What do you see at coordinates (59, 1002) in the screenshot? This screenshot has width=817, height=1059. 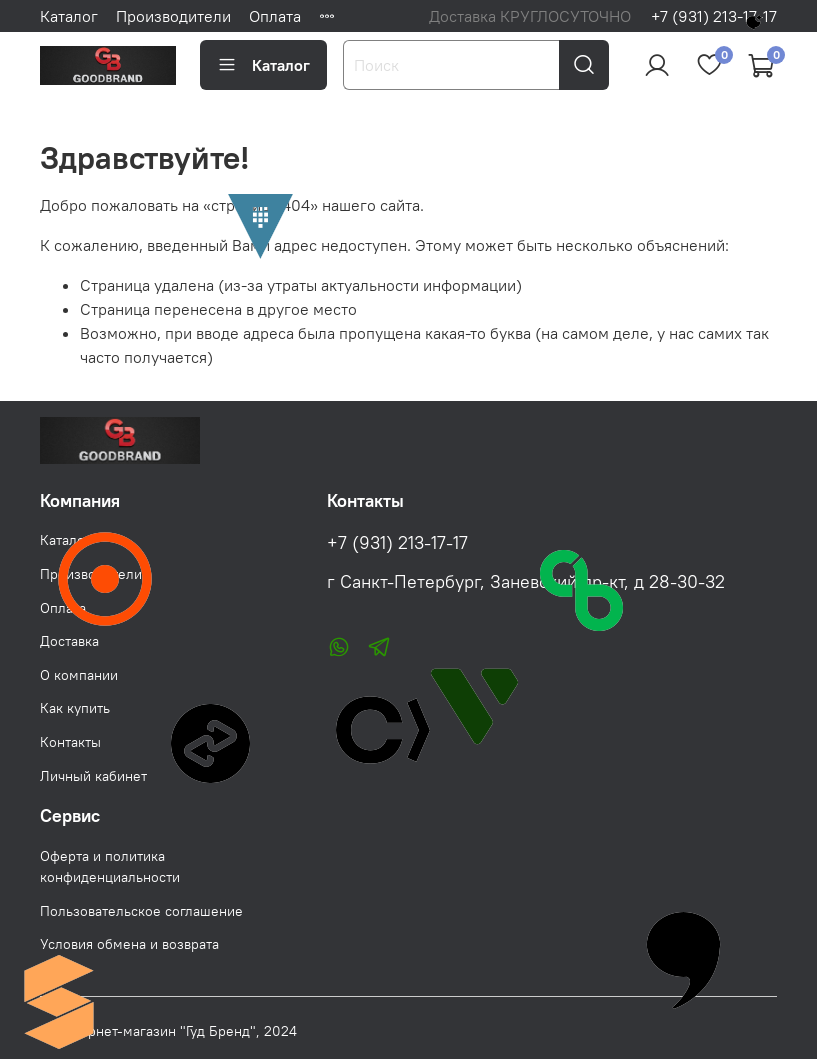 I see `open Spark AR Studio application` at bounding box center [59, 1002].